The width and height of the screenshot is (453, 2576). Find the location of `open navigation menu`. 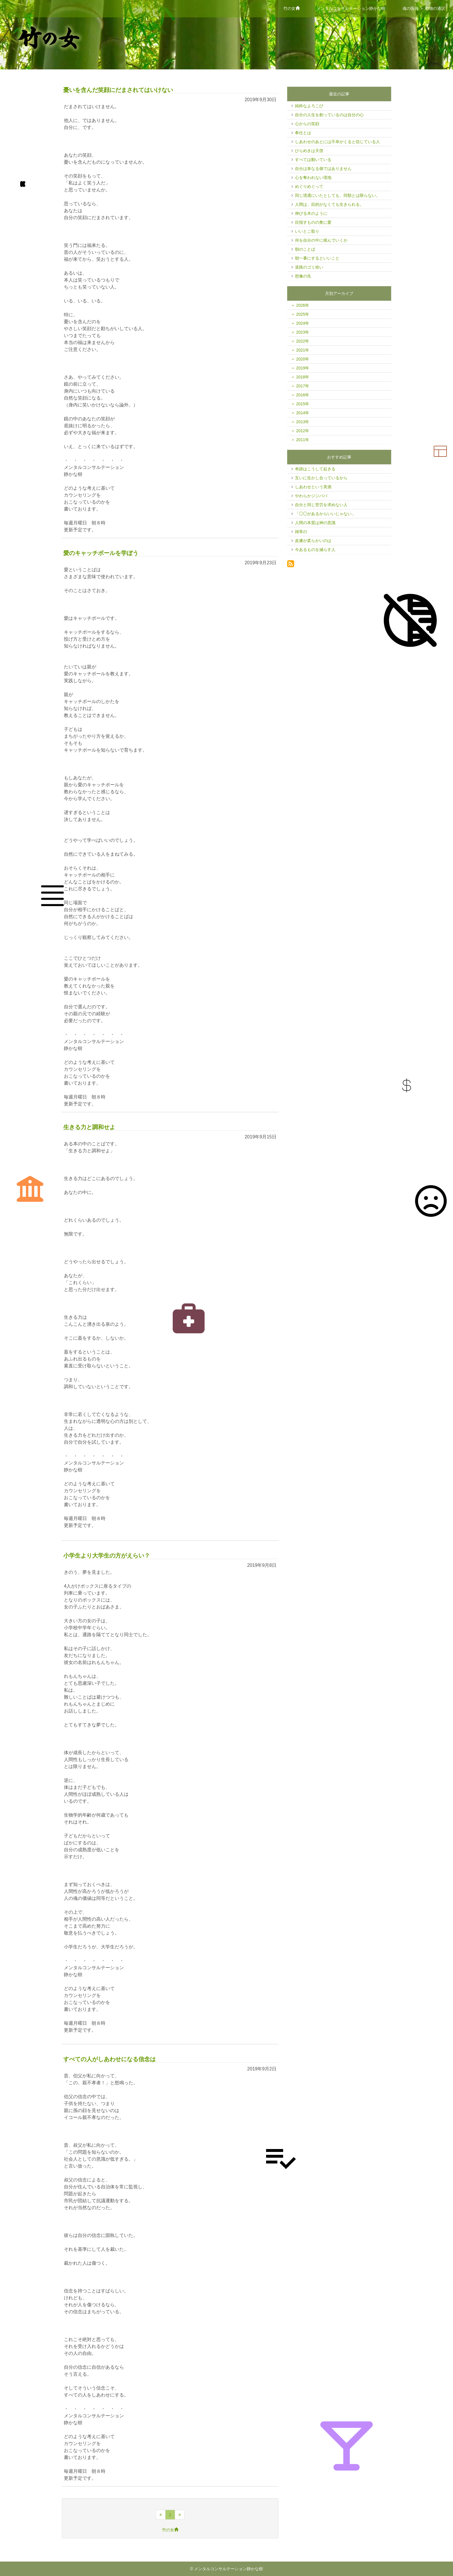

open navigation menu is located at coordinates (52, 896).